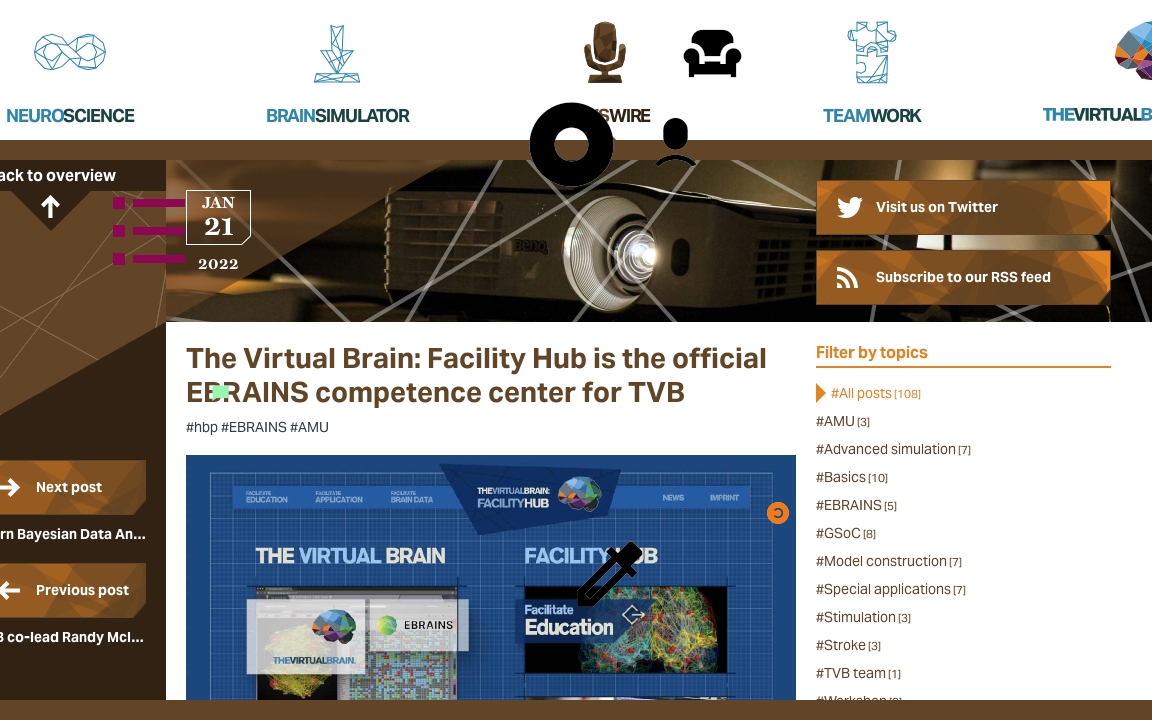 The height and width of the screenshot is (720, 1152). What do you see at coordinates (778, 513) in the screenshot?
I see `indicates content licensed under copyleft` at bounding box center [778, 513].